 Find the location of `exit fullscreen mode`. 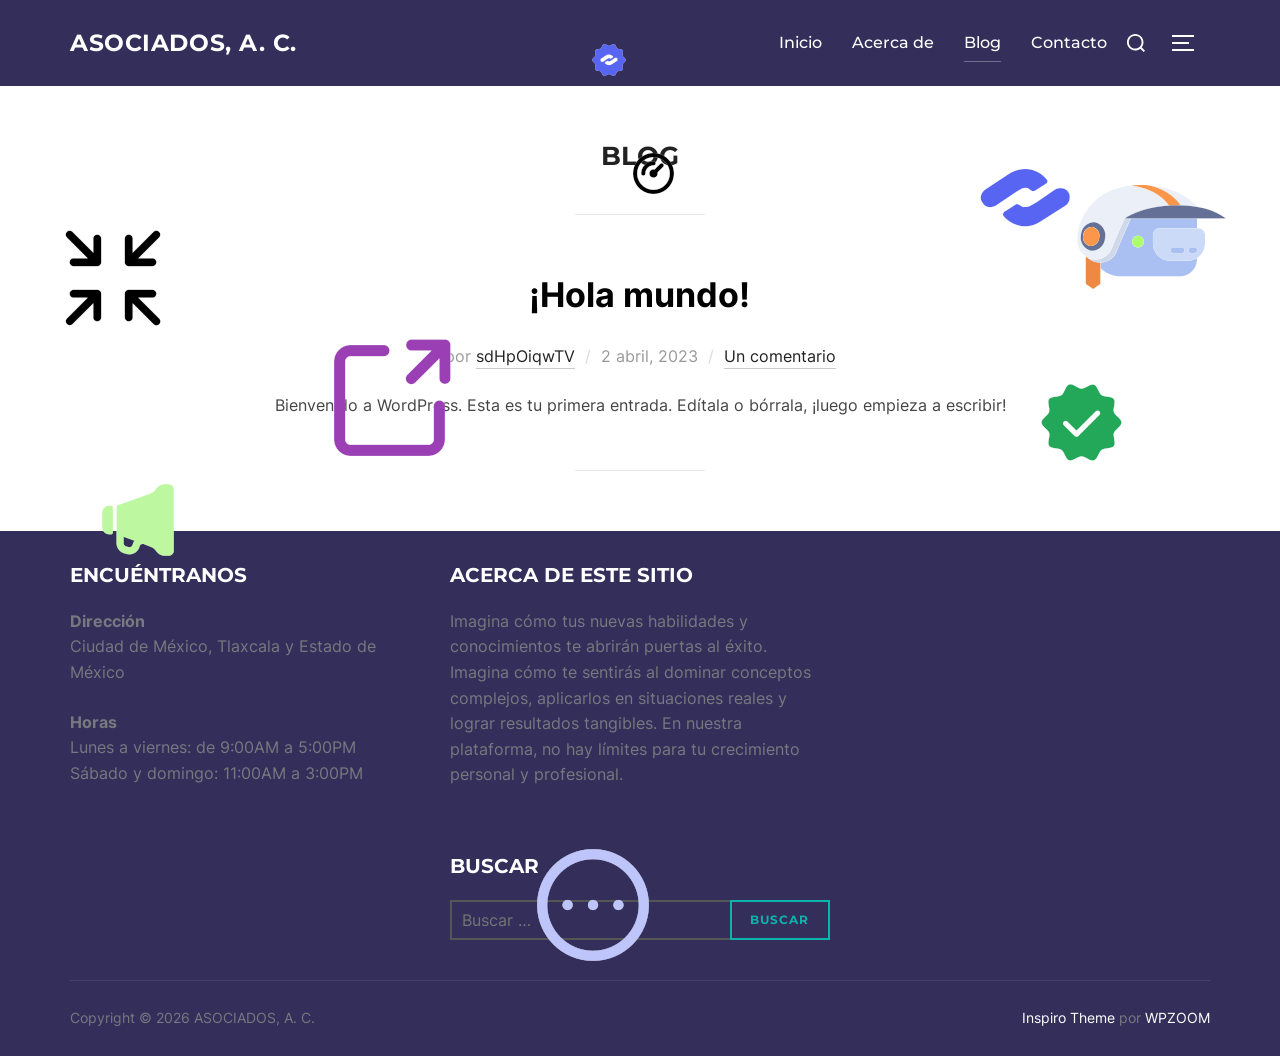

exit fullscreen mode is located at coordinates (113, 278).